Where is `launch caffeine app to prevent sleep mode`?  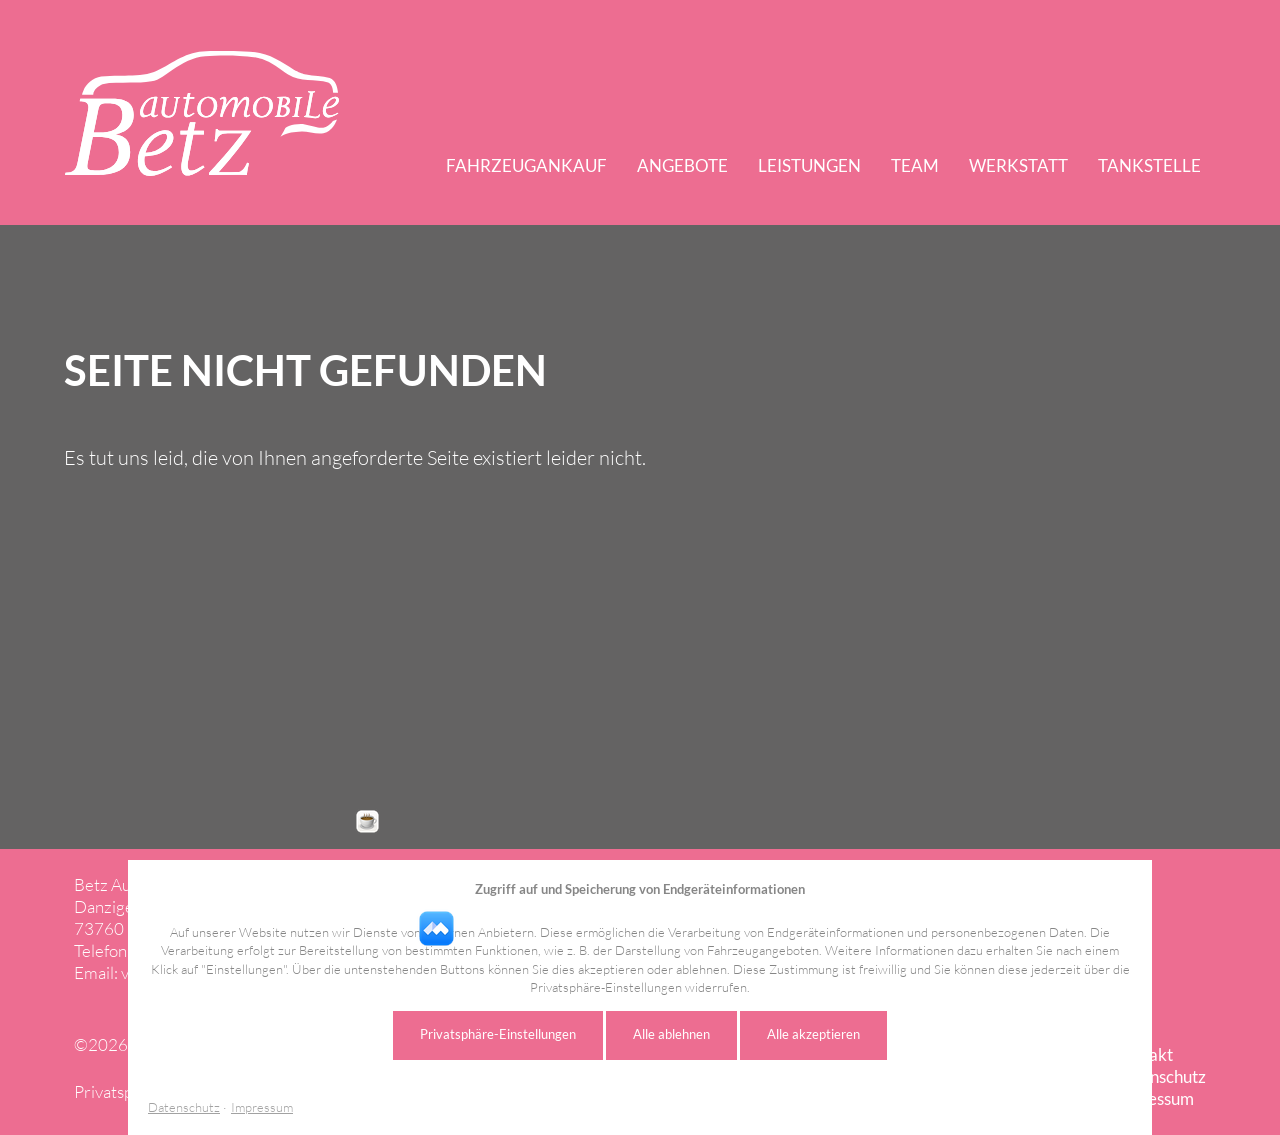 launch caffeine app to prevent sleep mode is located at coordinates (367, 821).